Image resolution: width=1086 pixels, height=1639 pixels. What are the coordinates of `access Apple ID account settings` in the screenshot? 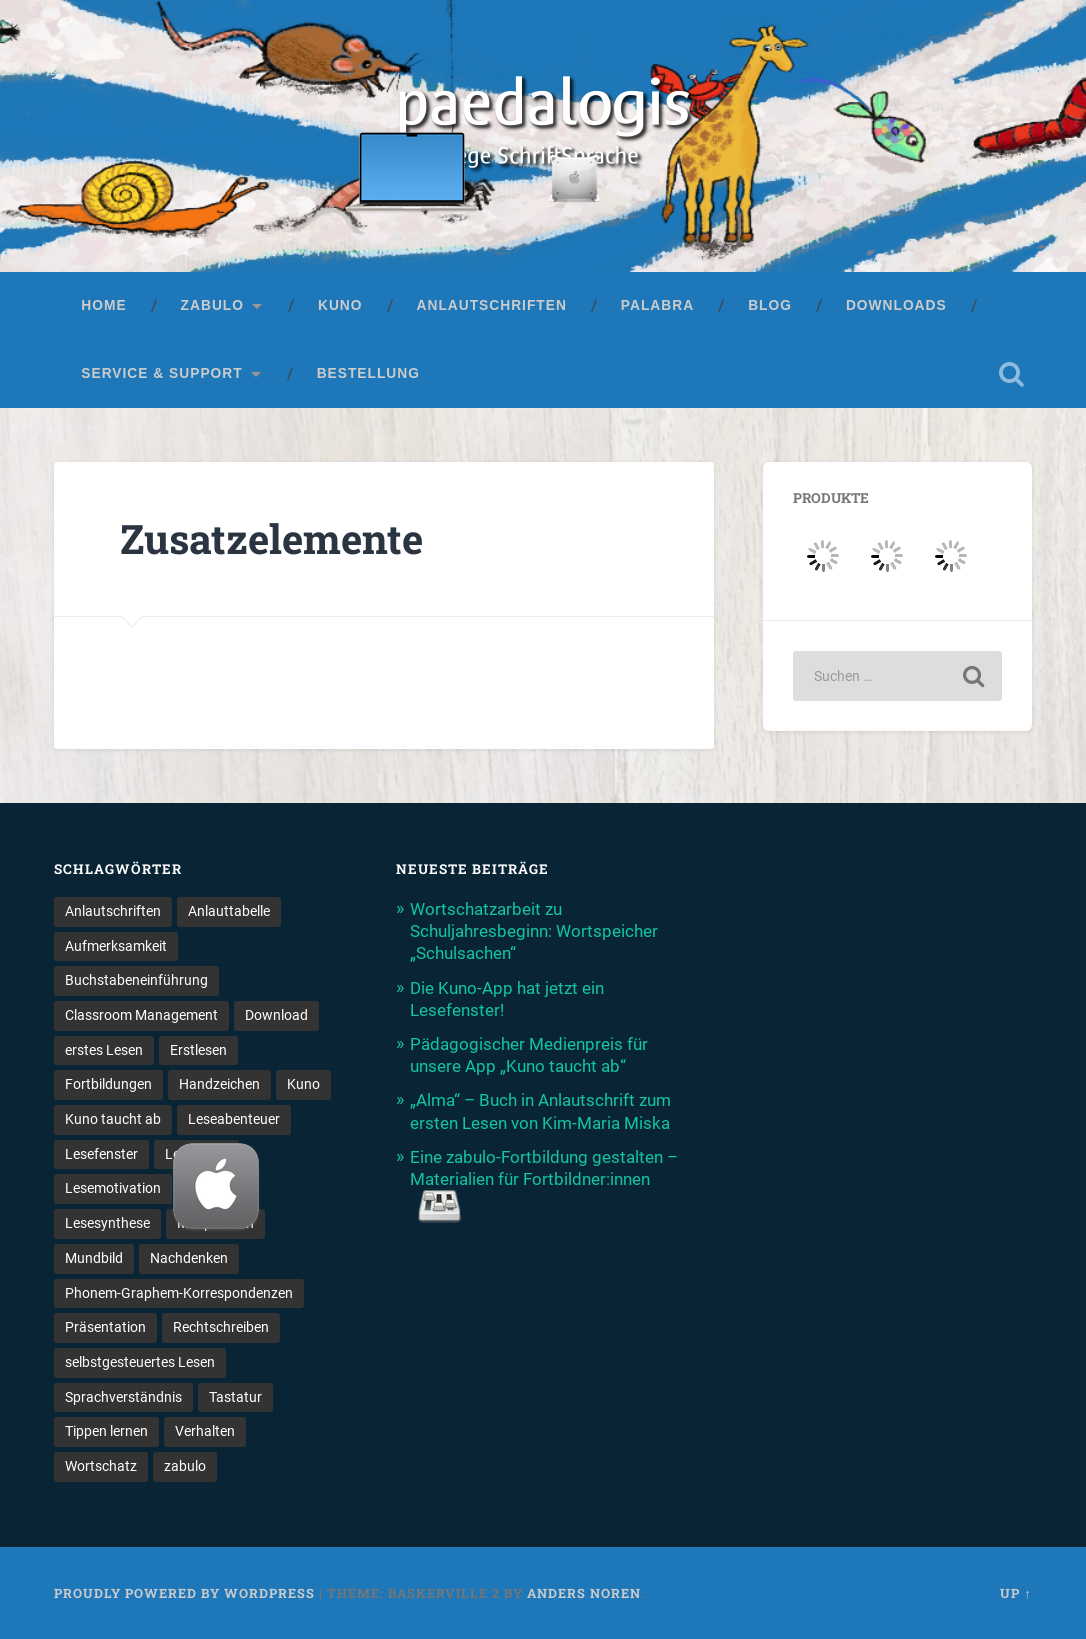 It's located at (216, 1186).